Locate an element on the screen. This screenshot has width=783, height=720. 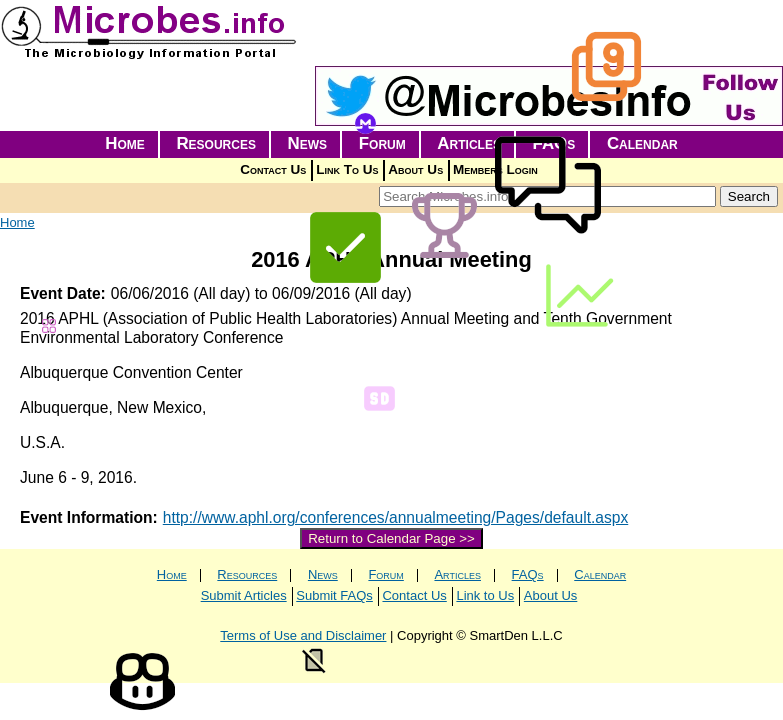
view item 9 in a collection is located at coordinates (606, 66).